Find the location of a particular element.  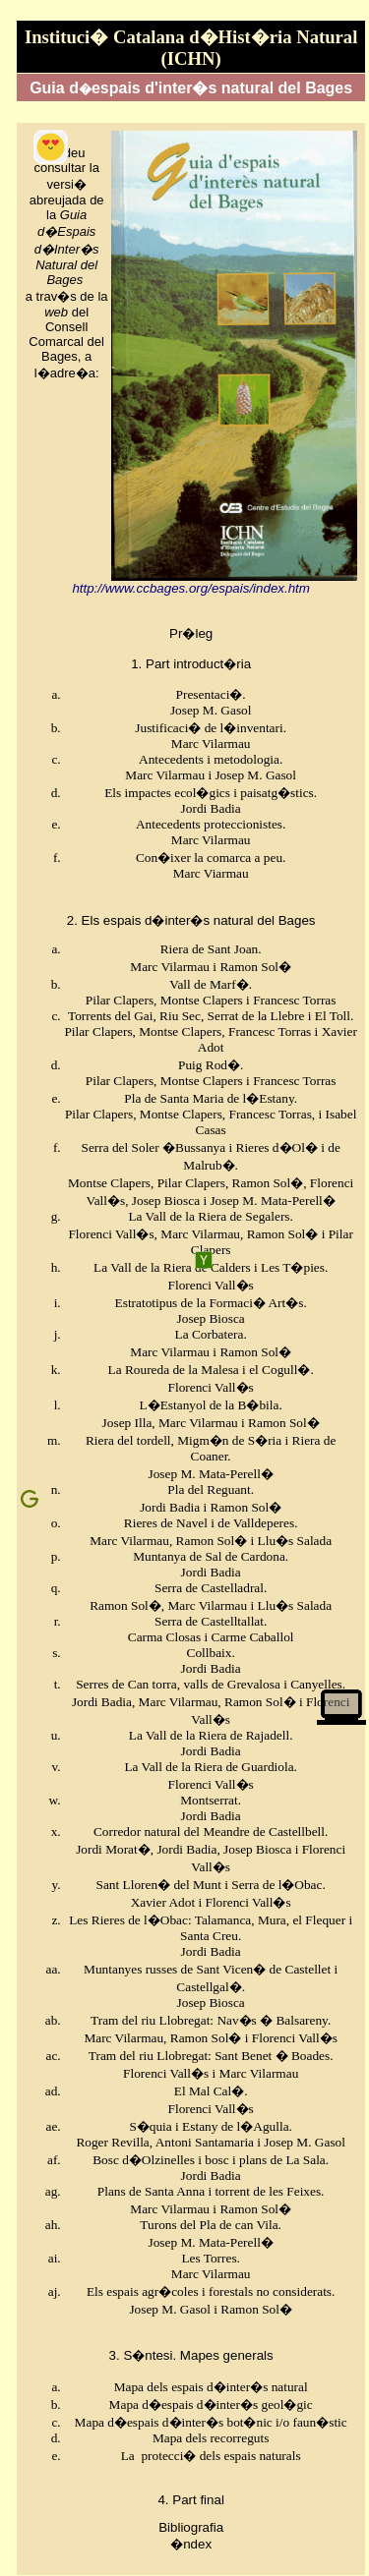

open hacker news is located at coordinates (204, 1260).